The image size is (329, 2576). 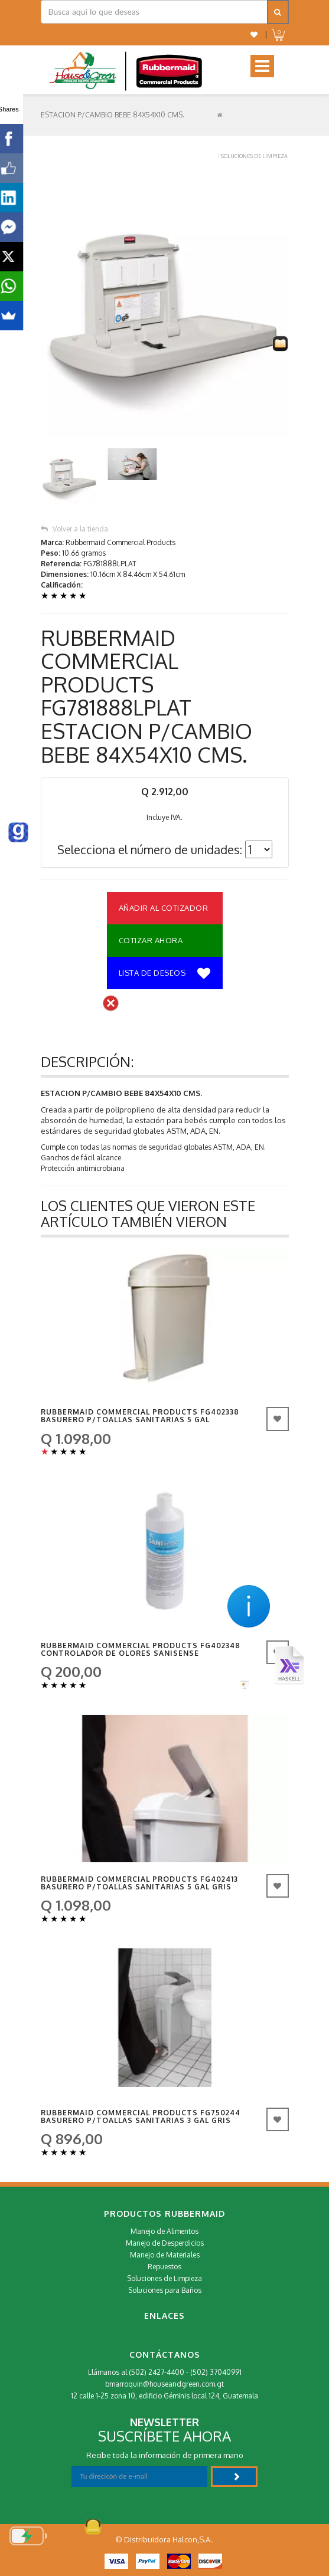 I want to click on open Girens media player app, so click(x=93, y=2526).